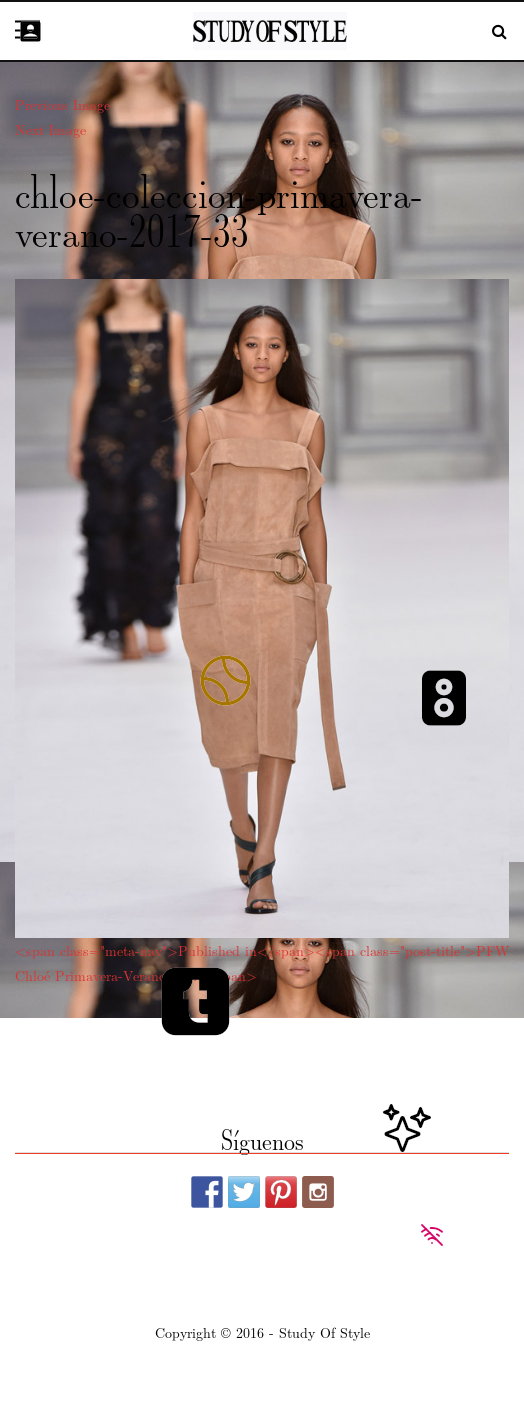 This screenshot has width=524, height=1425. What do you see at coordinates (432, 1235) in the screenshot?
I see `indicates wifi is currently disabled` at bounding box center [432, 1235].